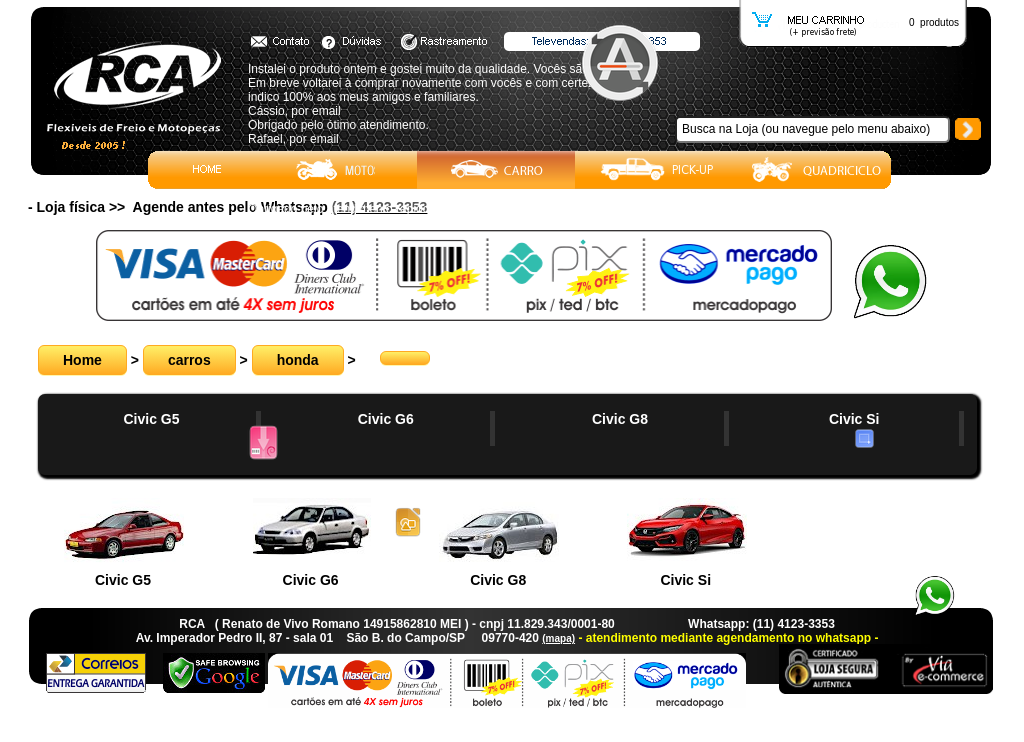 This screenshot has height=742, width=1024. I want to click on open libreoffice draw application, so click(408, 522).